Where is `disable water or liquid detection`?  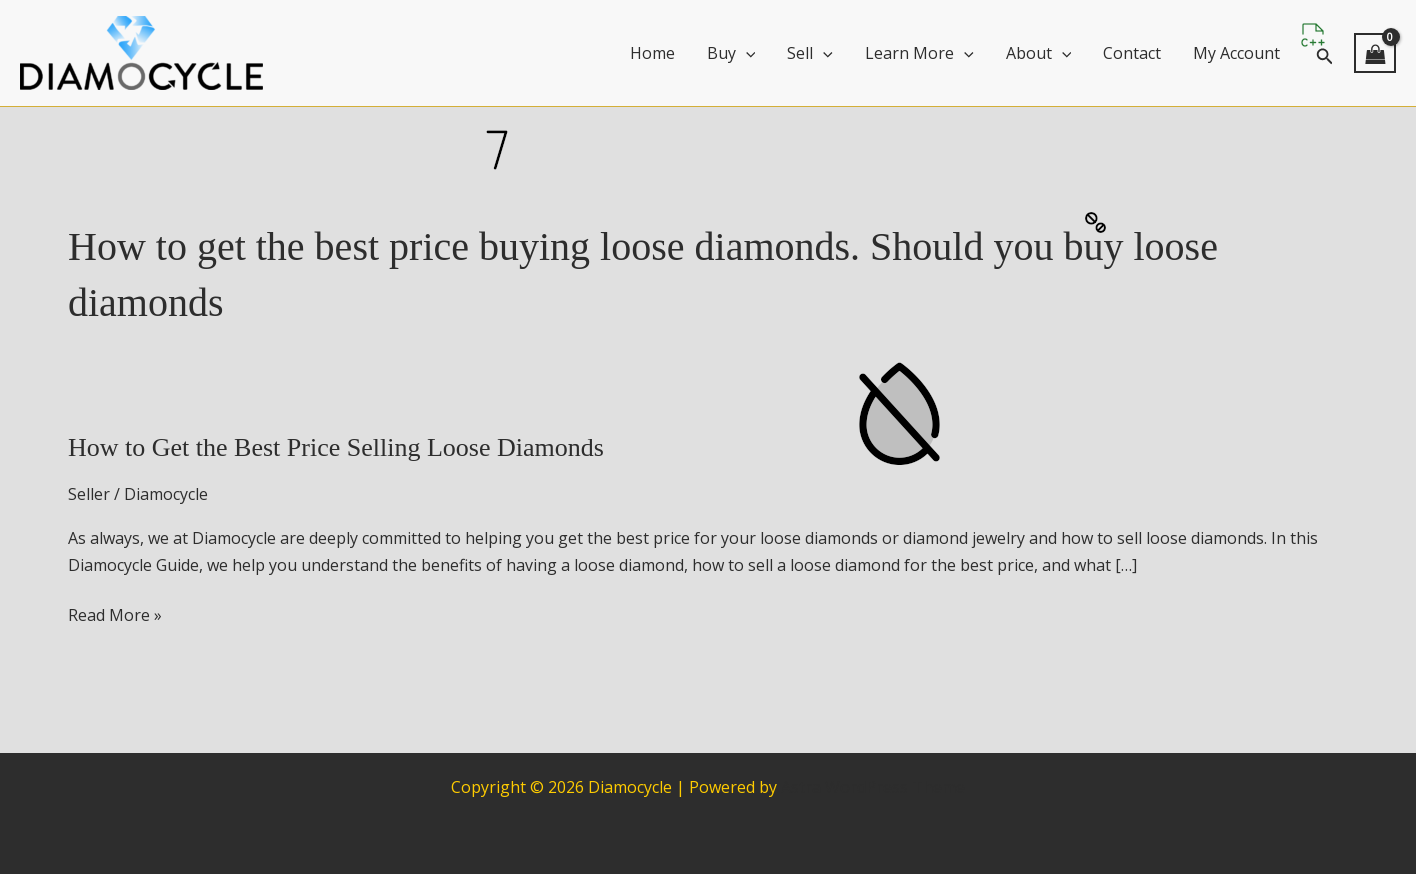
disable water or liquid detection is located at coordinates (899, 417).